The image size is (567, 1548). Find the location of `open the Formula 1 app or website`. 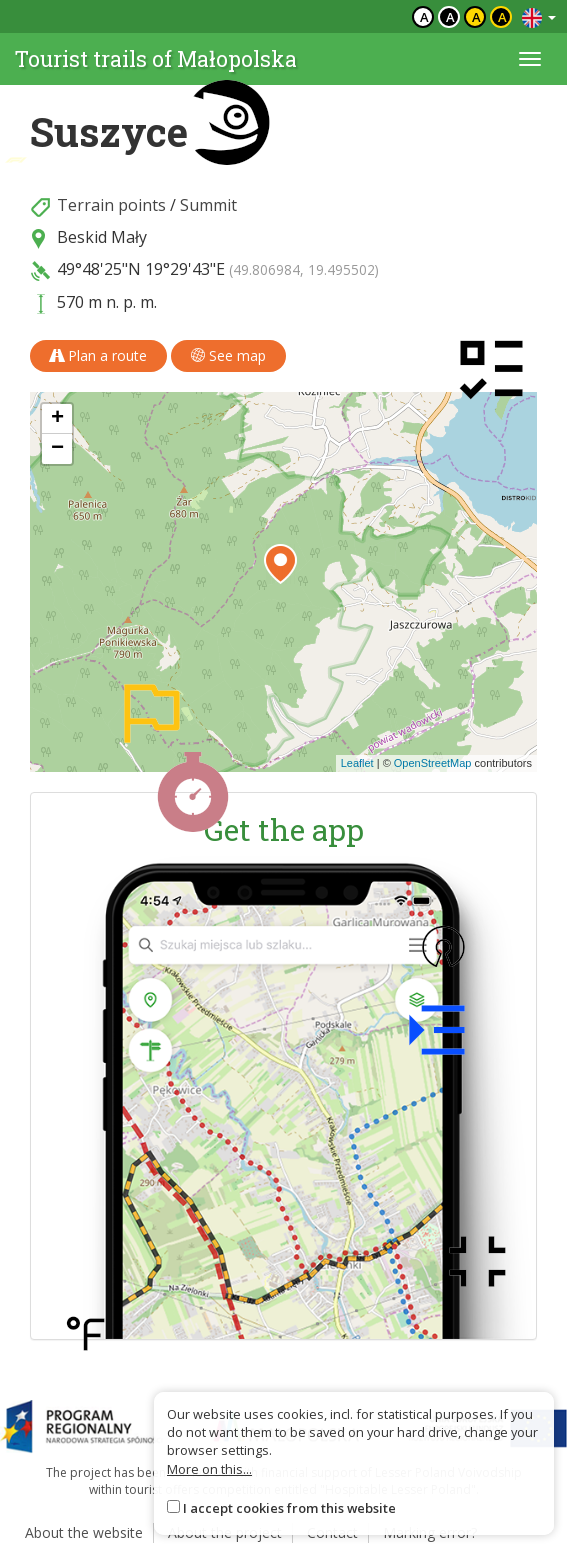

open the Formula 1 app or website is located at coordinates (16, 160).